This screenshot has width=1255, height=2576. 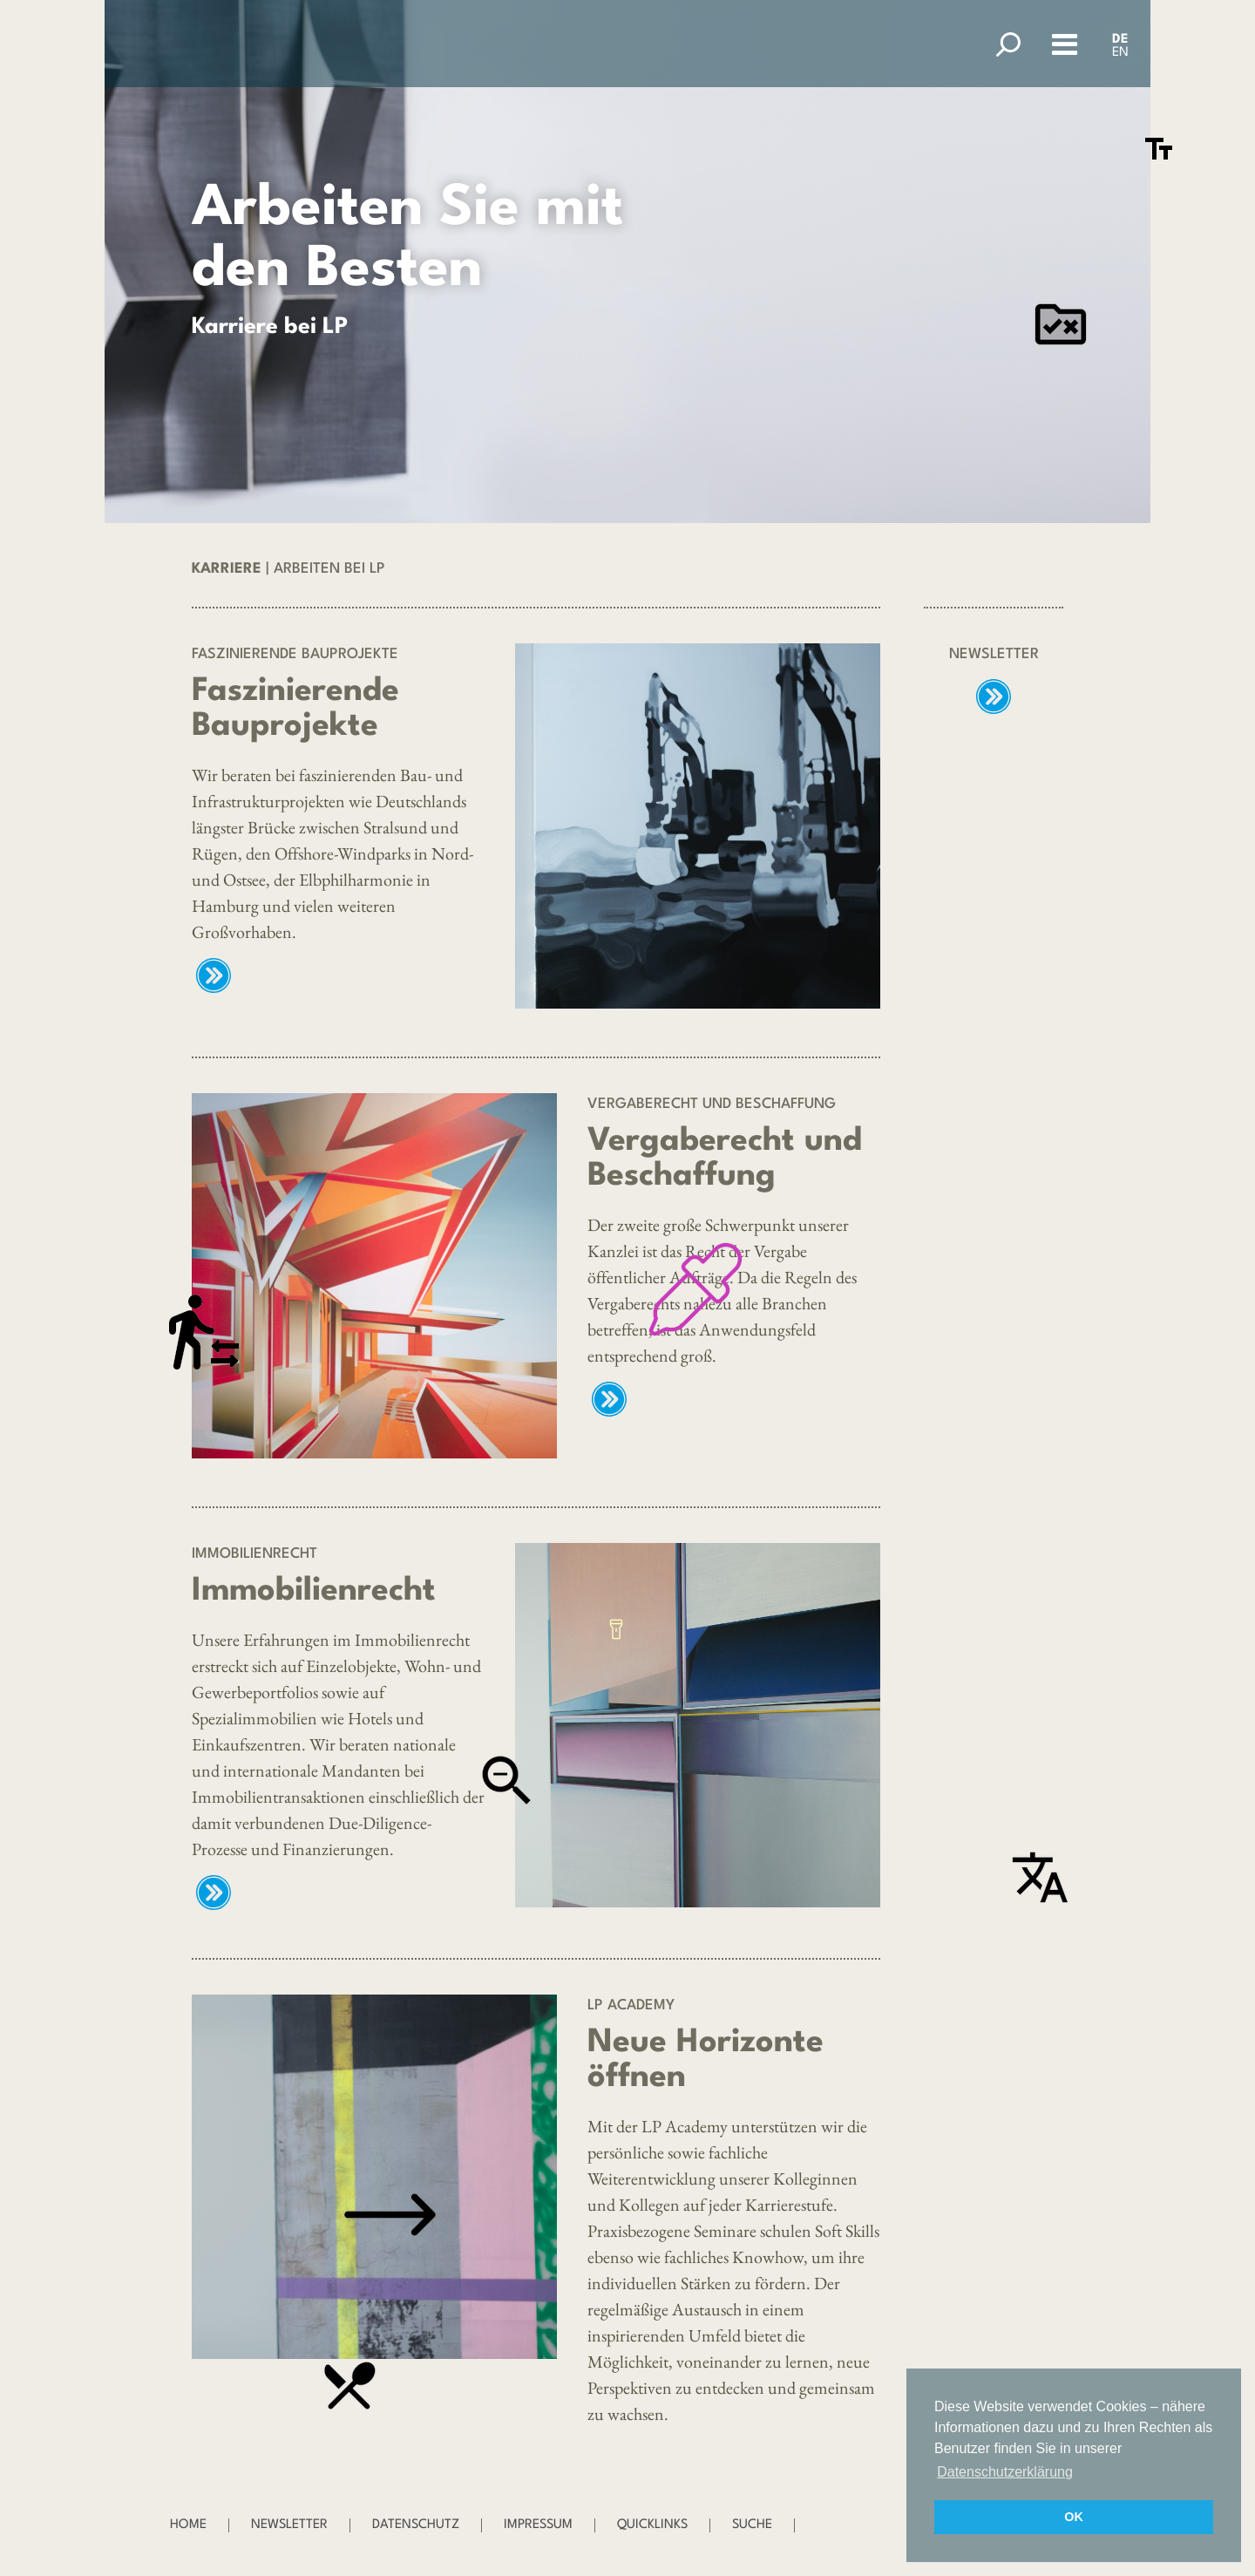 I want to click on translate text to another language, so click(x=1040, y=1877).